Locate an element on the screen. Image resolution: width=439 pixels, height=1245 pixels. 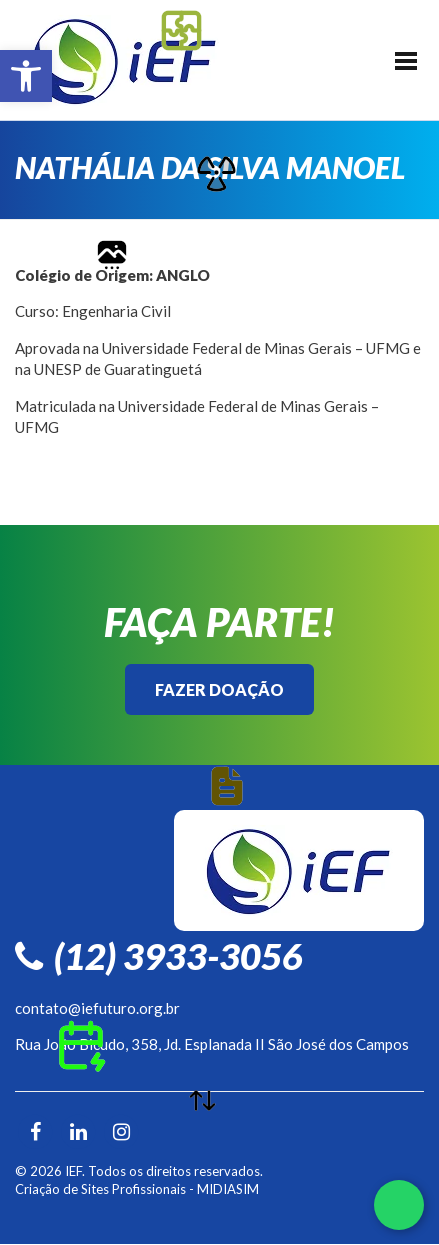
sort items in ascending or descending order is located at coordinates (202, 1100).